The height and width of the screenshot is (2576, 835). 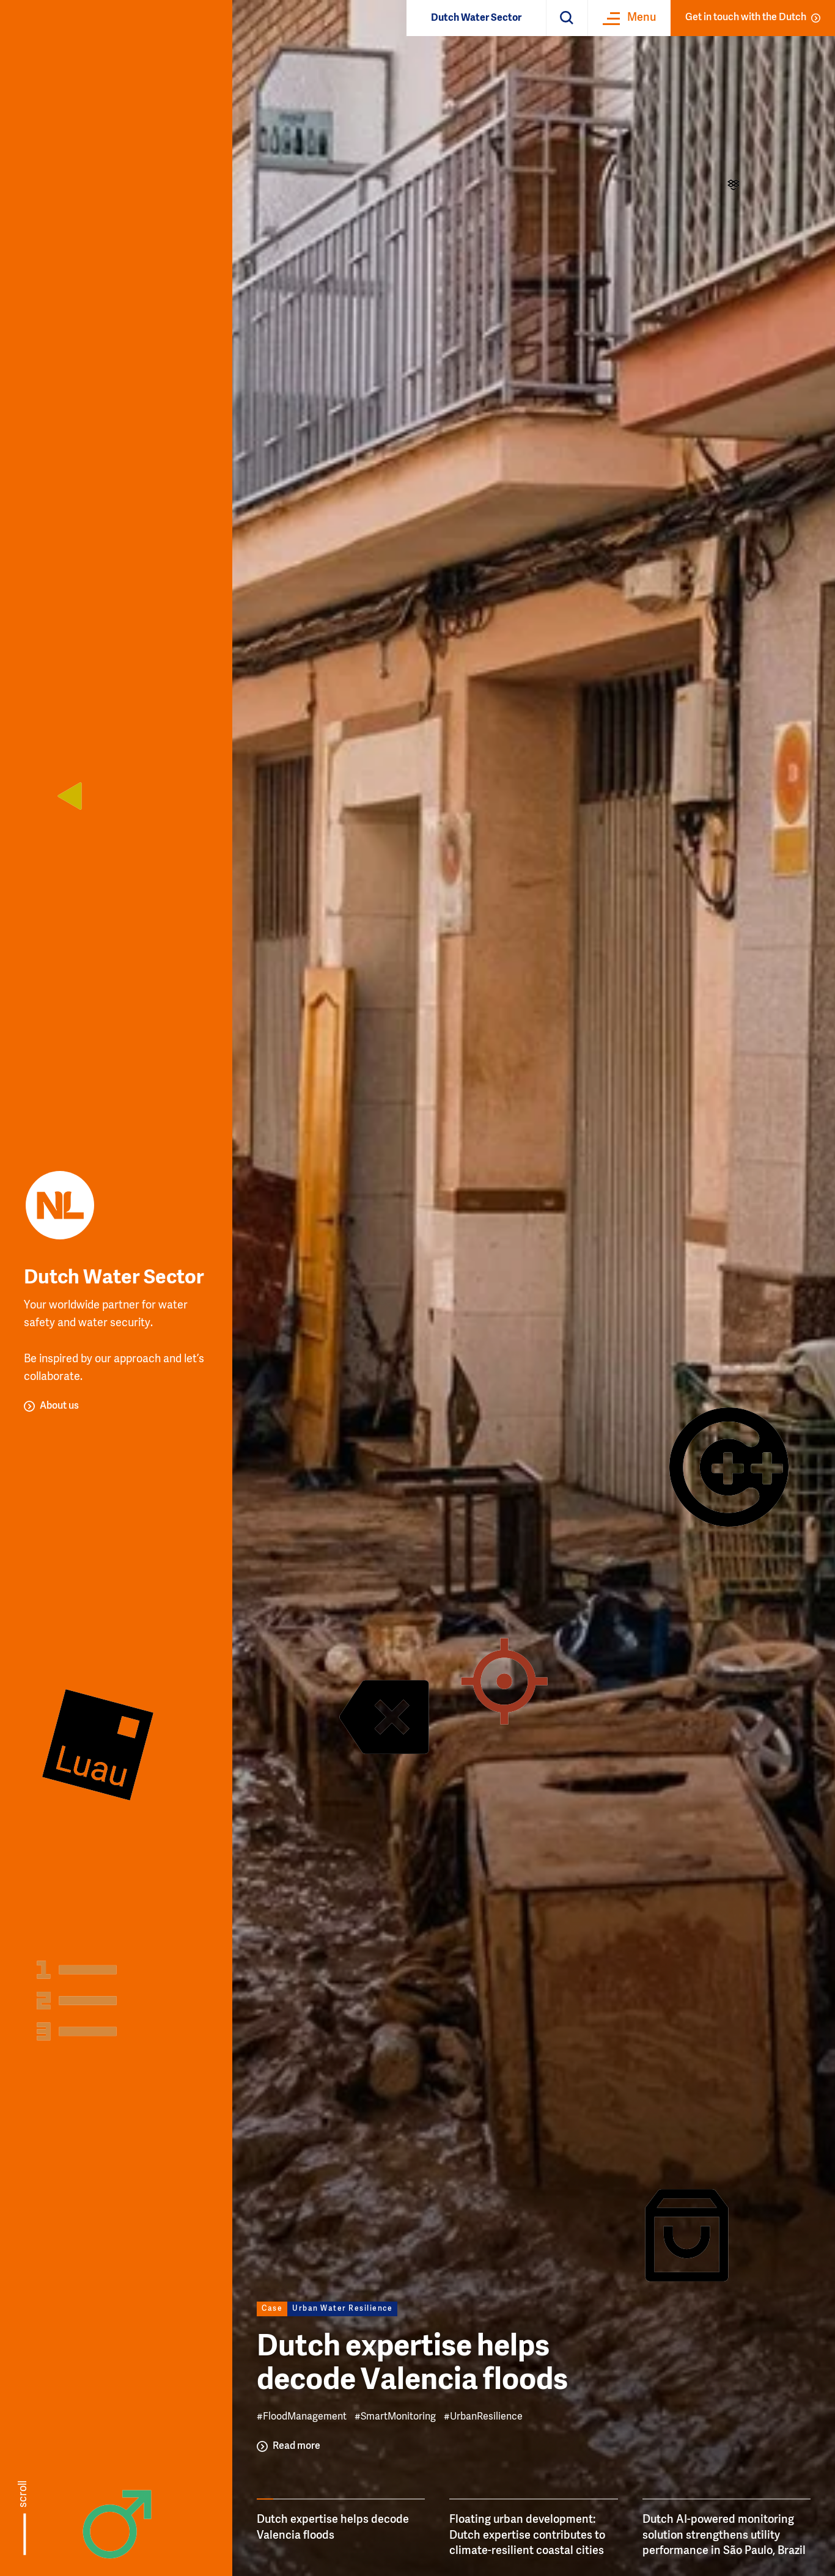 What do you see at coordinates (729, 1467) in the screenshot?
I see `c++ builder IDE logo` at bounding box center [729, 1467].